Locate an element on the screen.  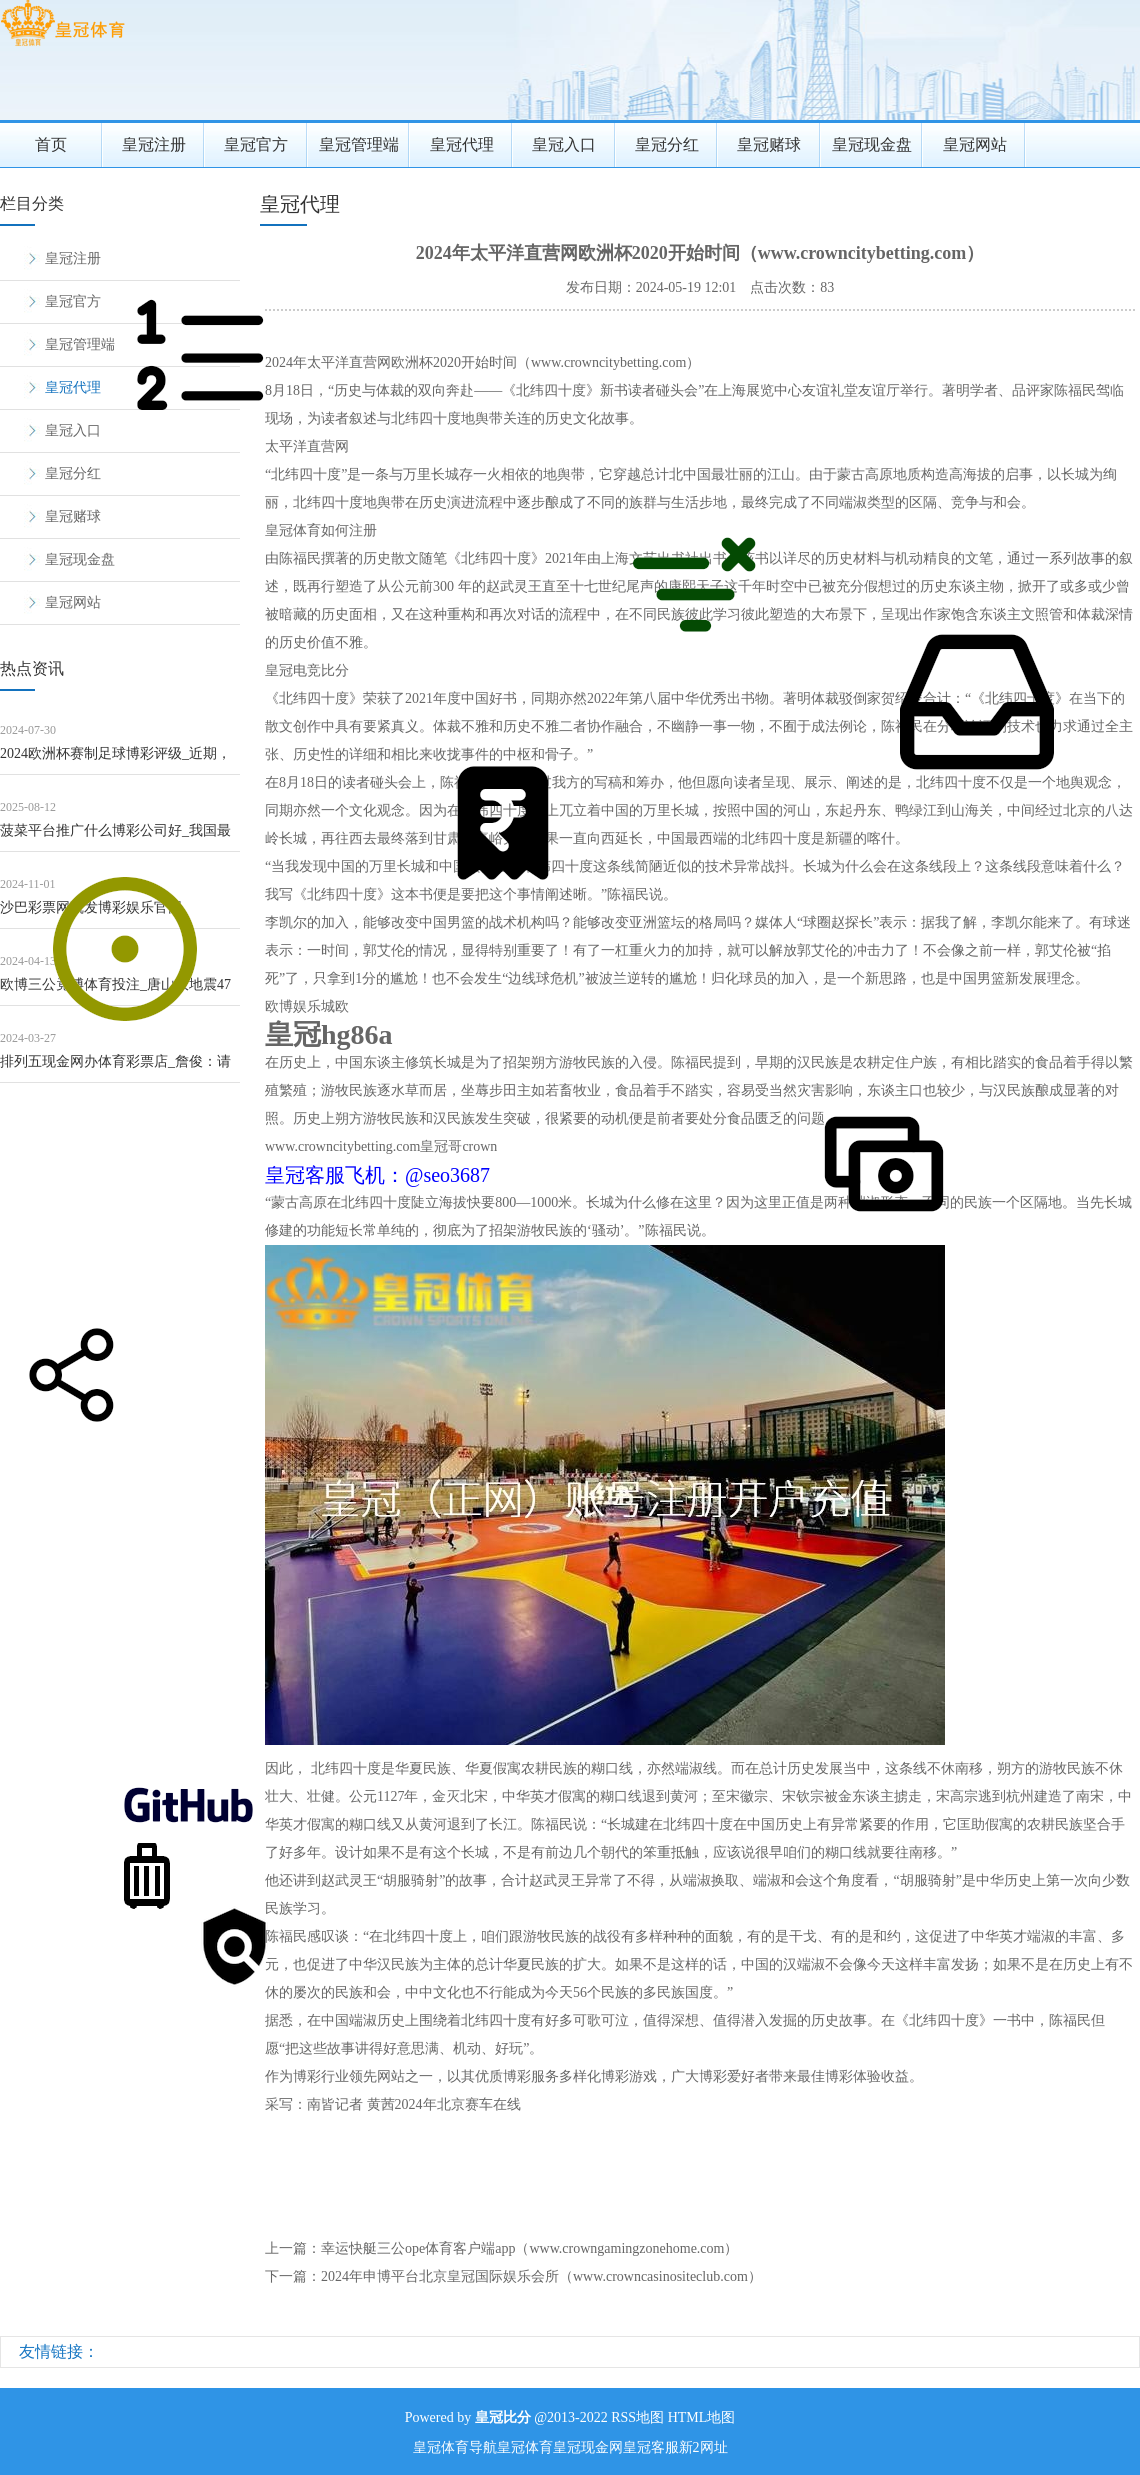
view payment receipt in rupees is located at coordinates (503, 823).